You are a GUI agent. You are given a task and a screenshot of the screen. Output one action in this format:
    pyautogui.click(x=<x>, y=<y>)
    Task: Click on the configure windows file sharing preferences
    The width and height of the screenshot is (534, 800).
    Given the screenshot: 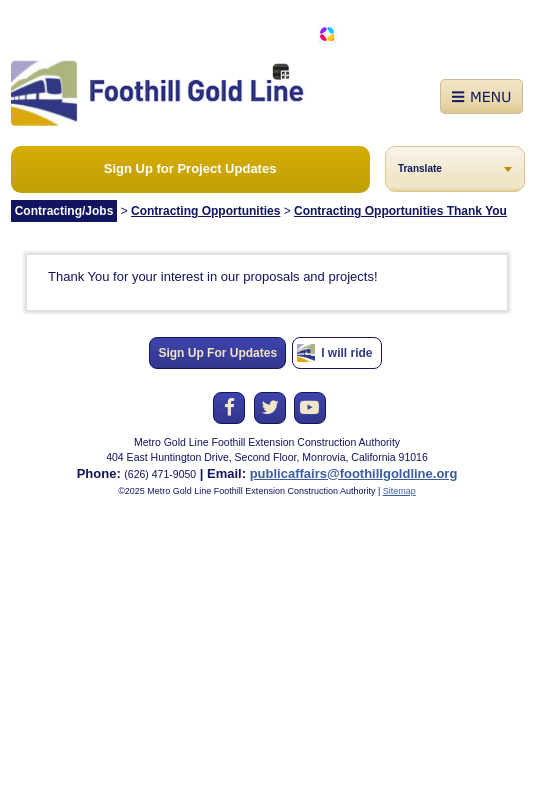 What is the action you would take?
    pyautogui.click(x=281, y=72)
    